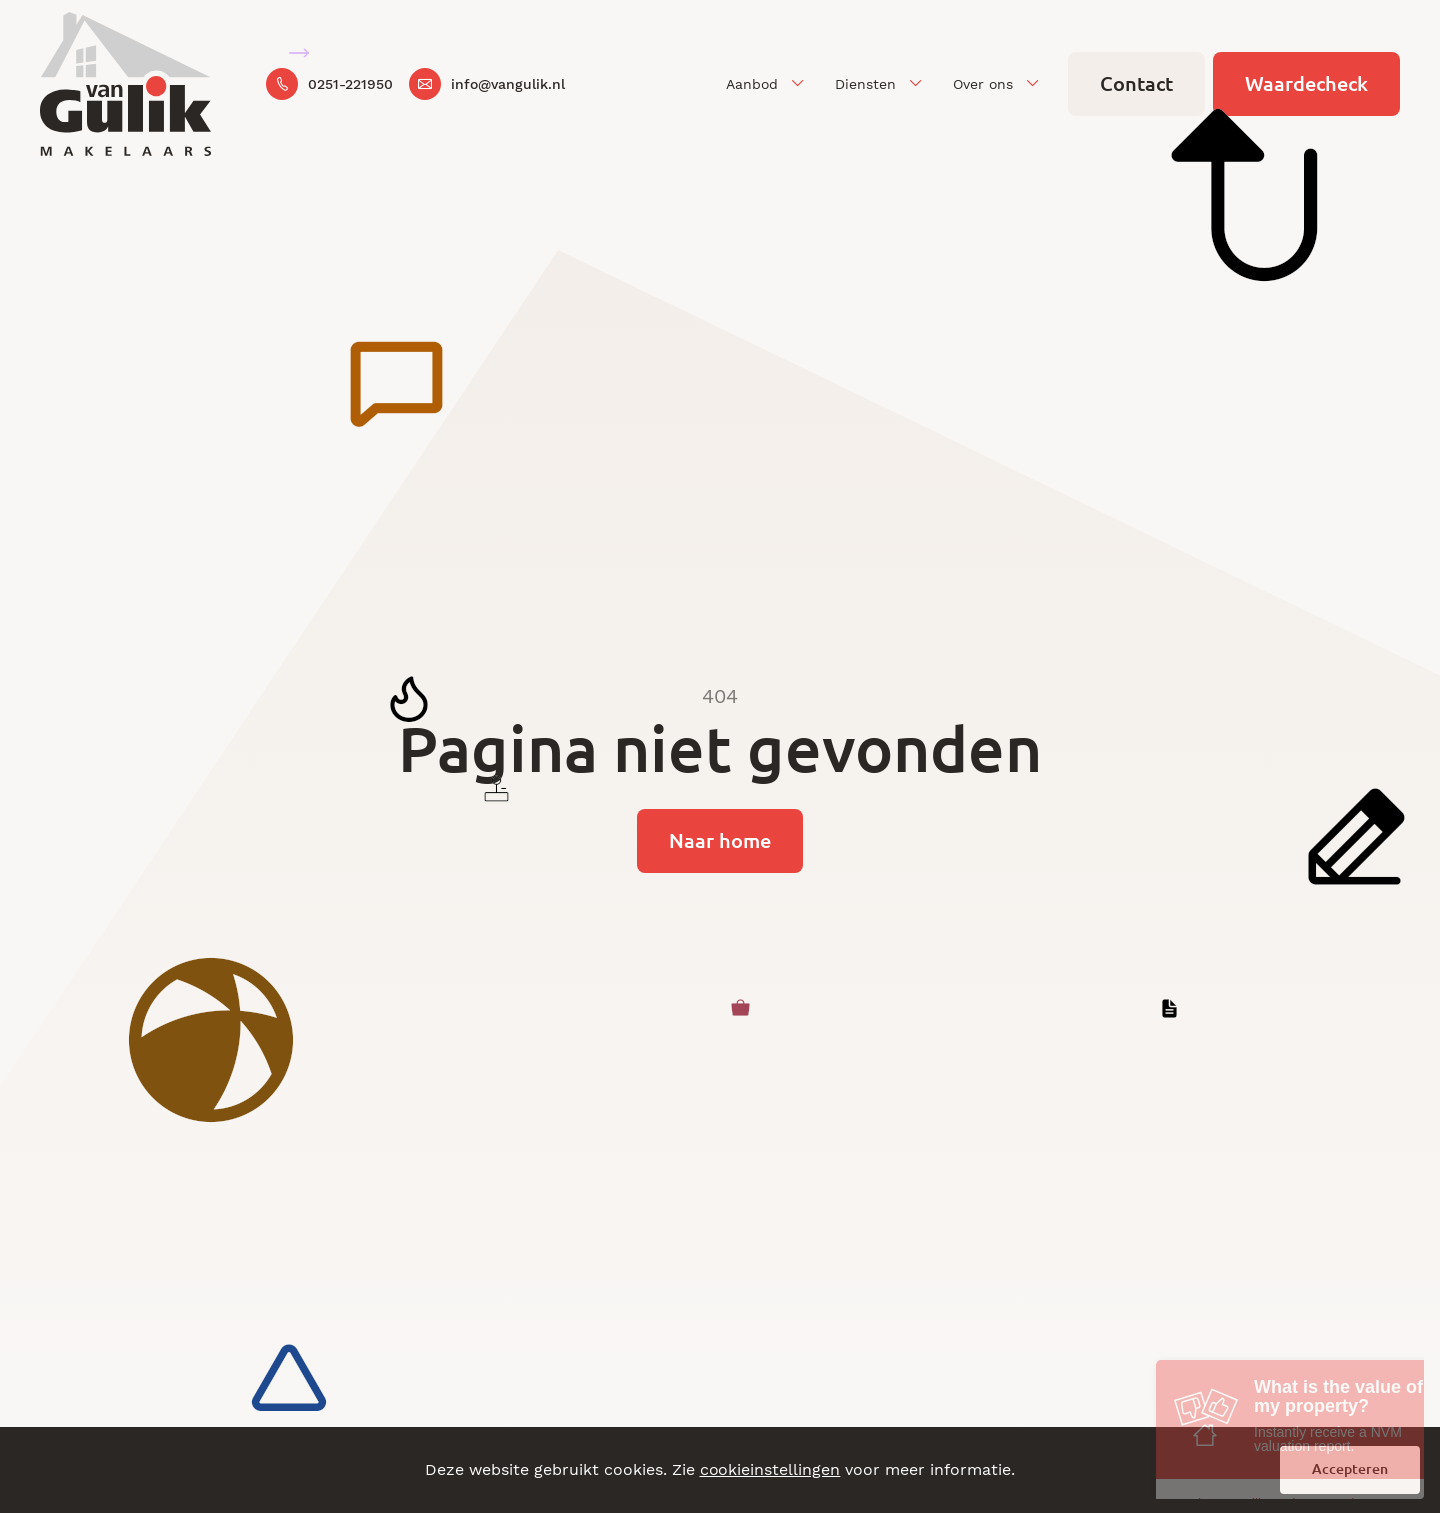 The width and height of the screenshot is (1440, 1513). Describe the element at coordinates (1251, 195) in the screenshot. I see `undo or go back to previous state` at that location.